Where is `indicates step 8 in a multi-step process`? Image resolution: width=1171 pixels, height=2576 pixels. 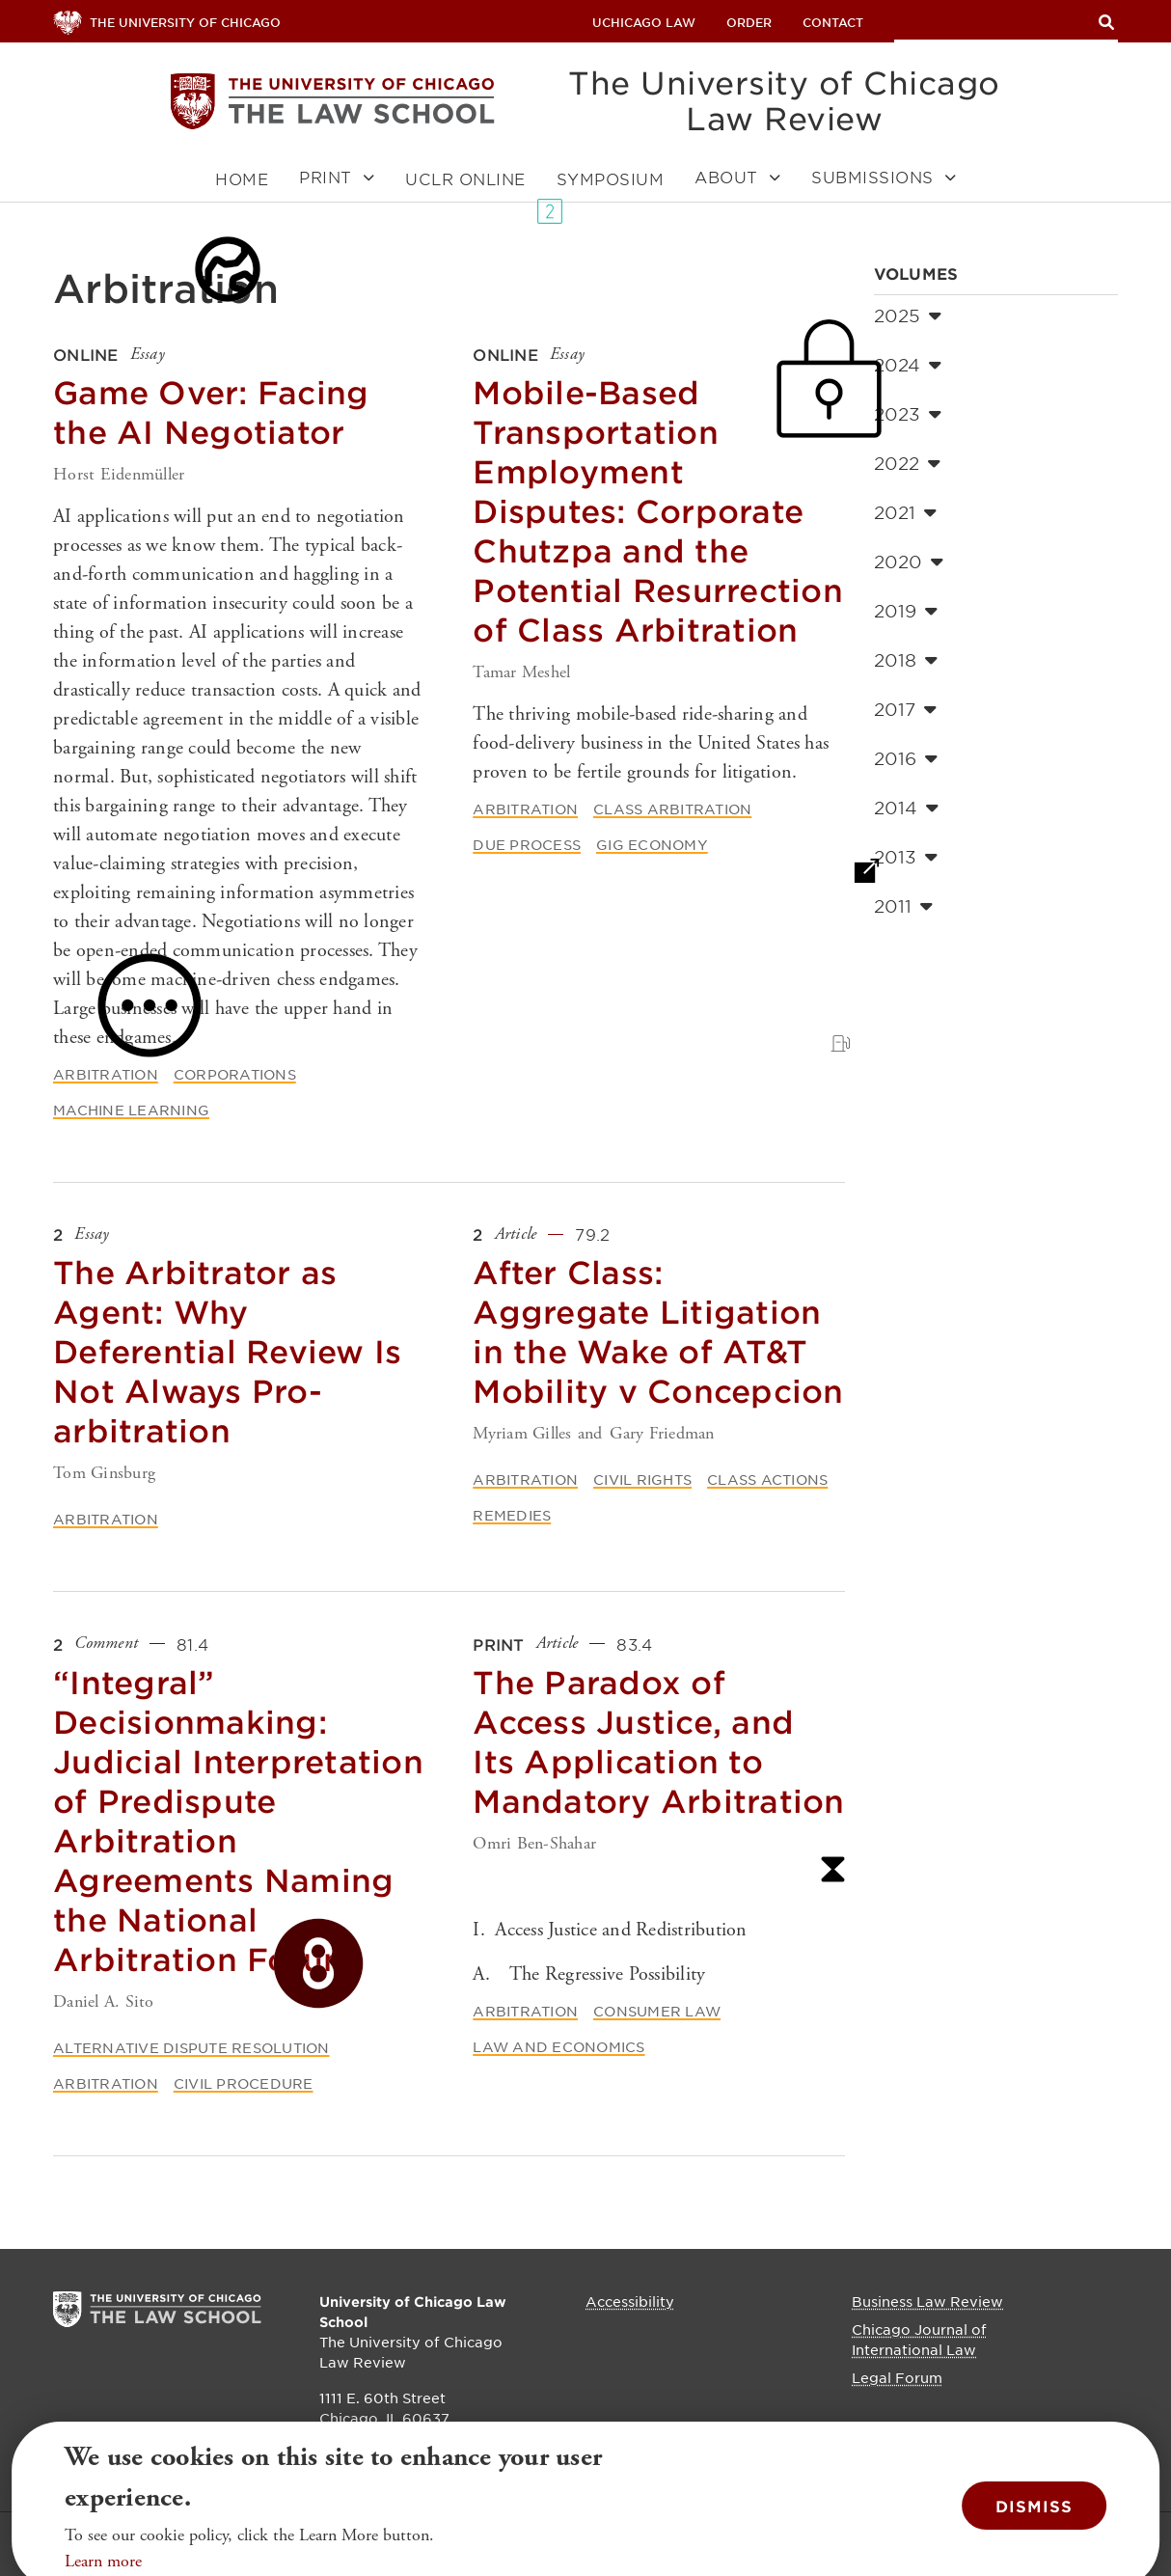
indicates step 8 in a multi-step process is located at coordinates (318, 1963).